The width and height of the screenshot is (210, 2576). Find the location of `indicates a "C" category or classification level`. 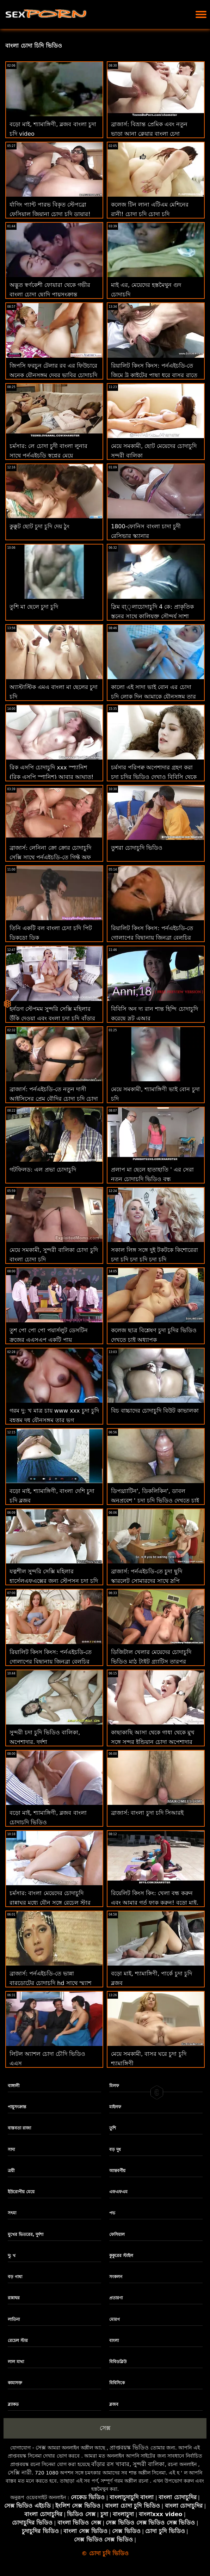

indicates a "C" category or classification level is located at coordinates (157, 2092).